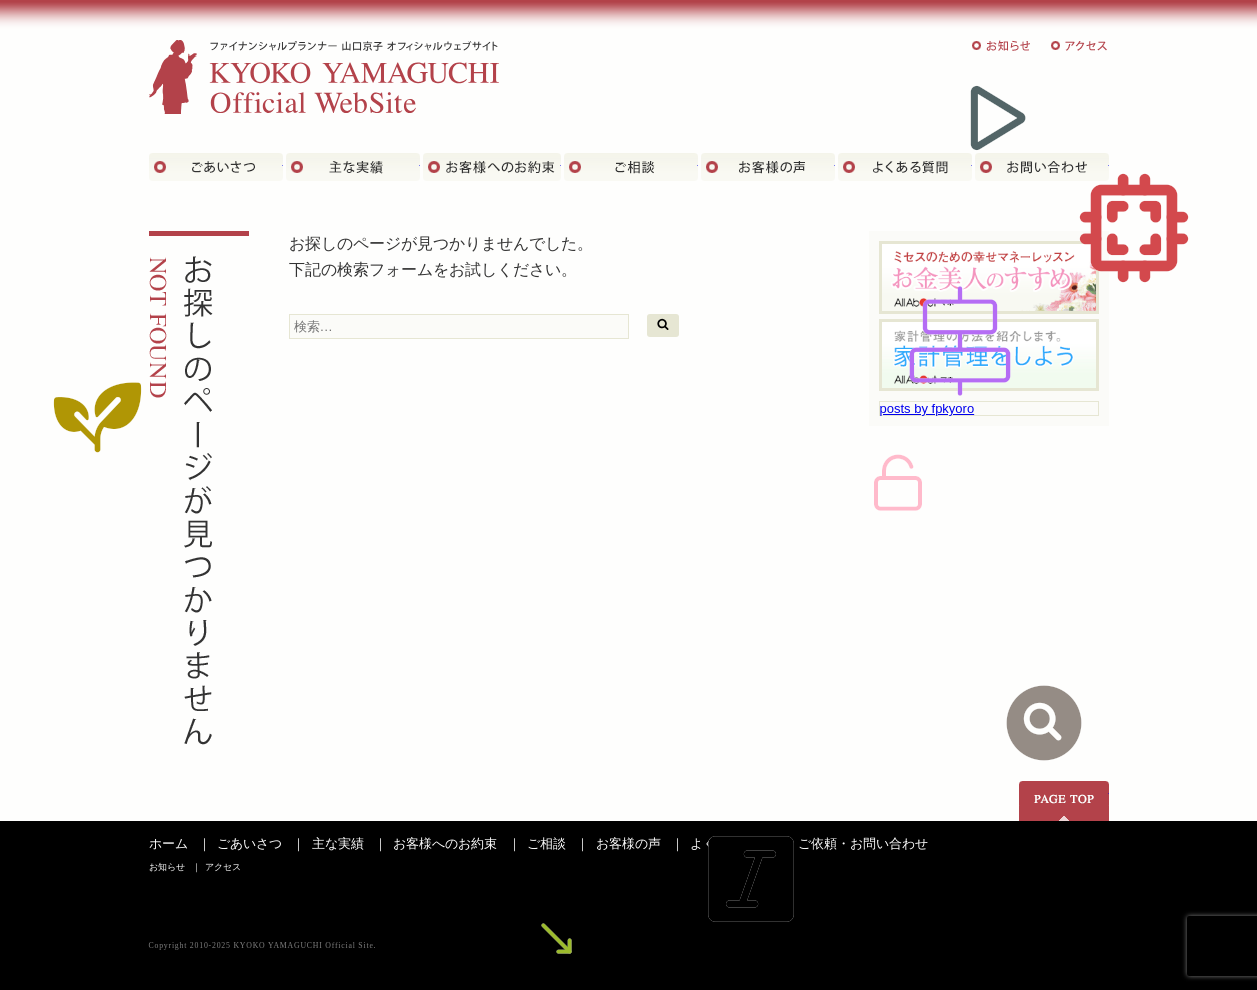  What do you see at coordinates (898, 484) in the screenshot?
I see `unlock or unsecure an item` at bounding box center [898, 484].